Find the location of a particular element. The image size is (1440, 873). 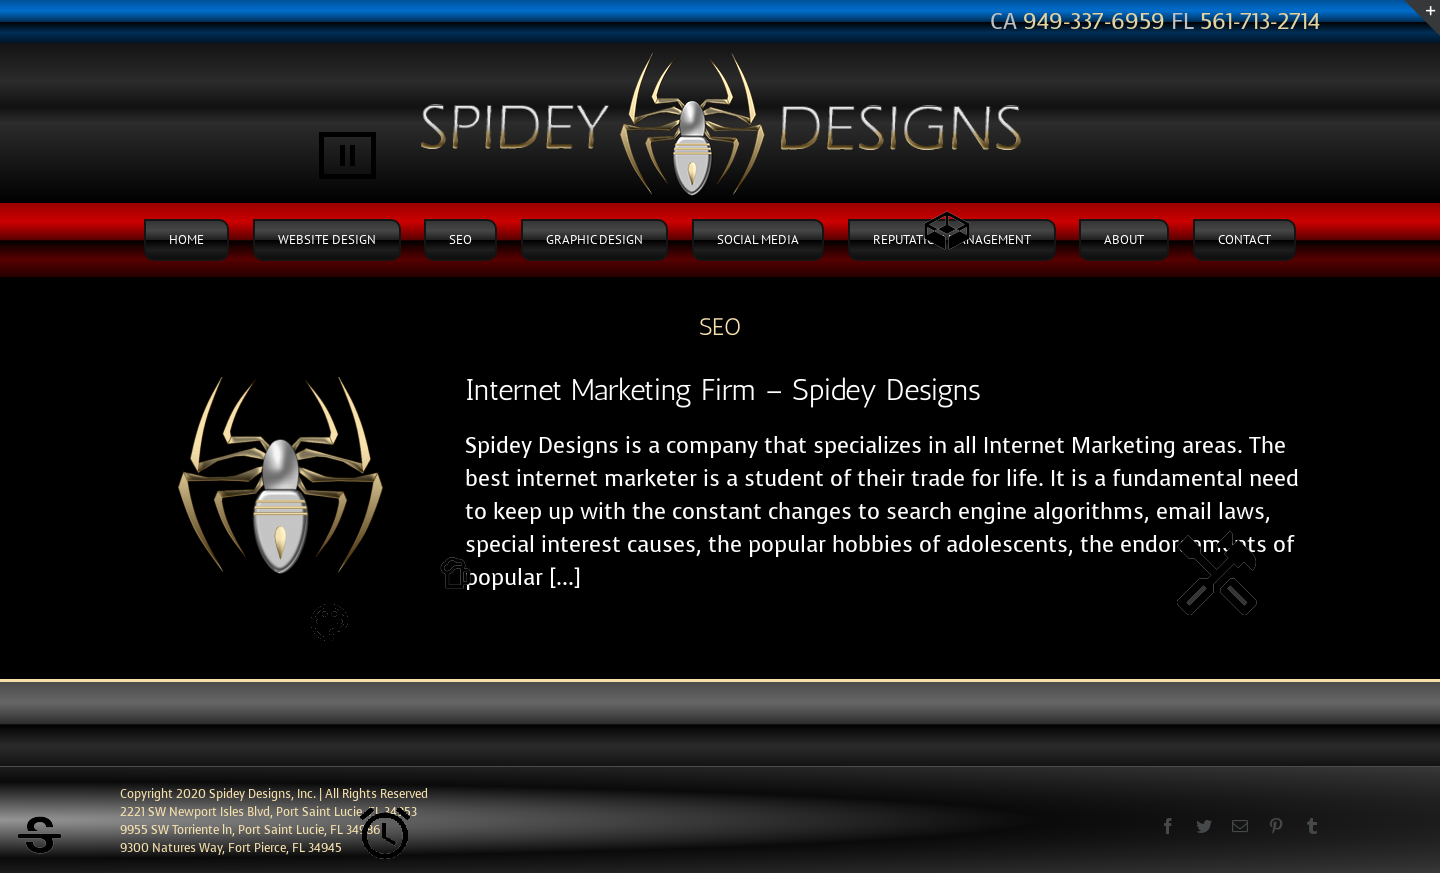

customize color or theme settings is located at coordinates (329, 622).